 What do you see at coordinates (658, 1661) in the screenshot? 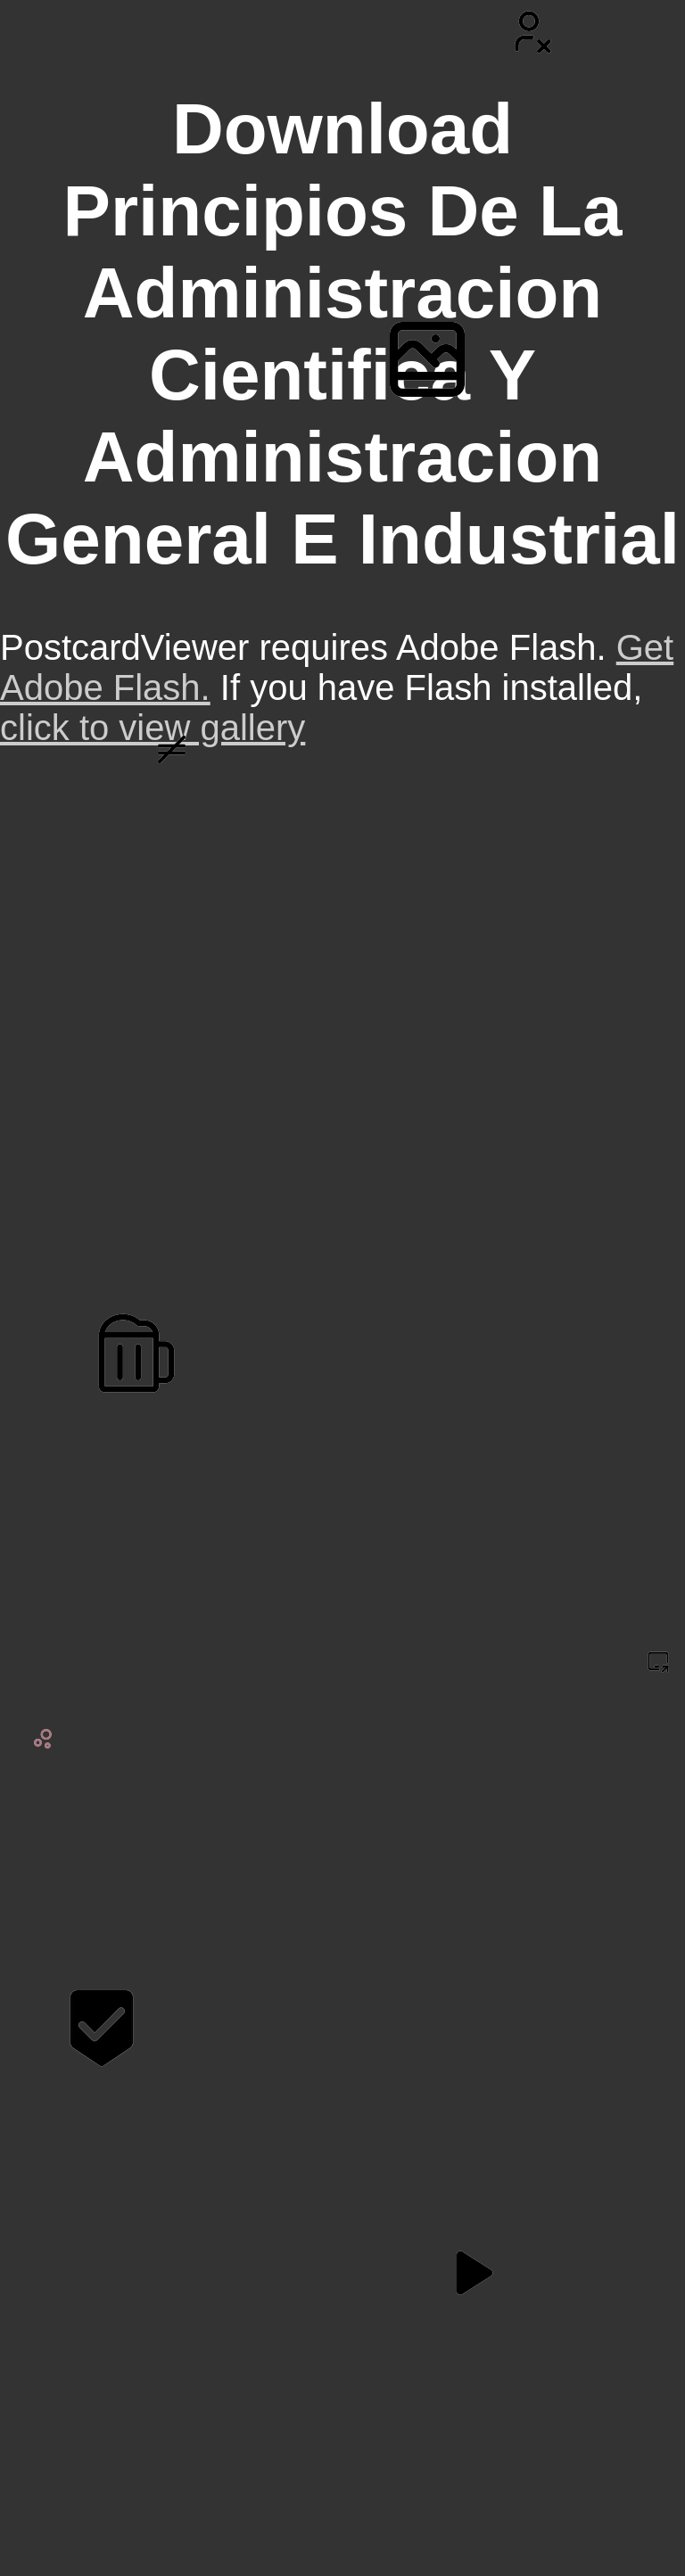
I see `share content from tablet to another device` at bounding box center [658, 1661].